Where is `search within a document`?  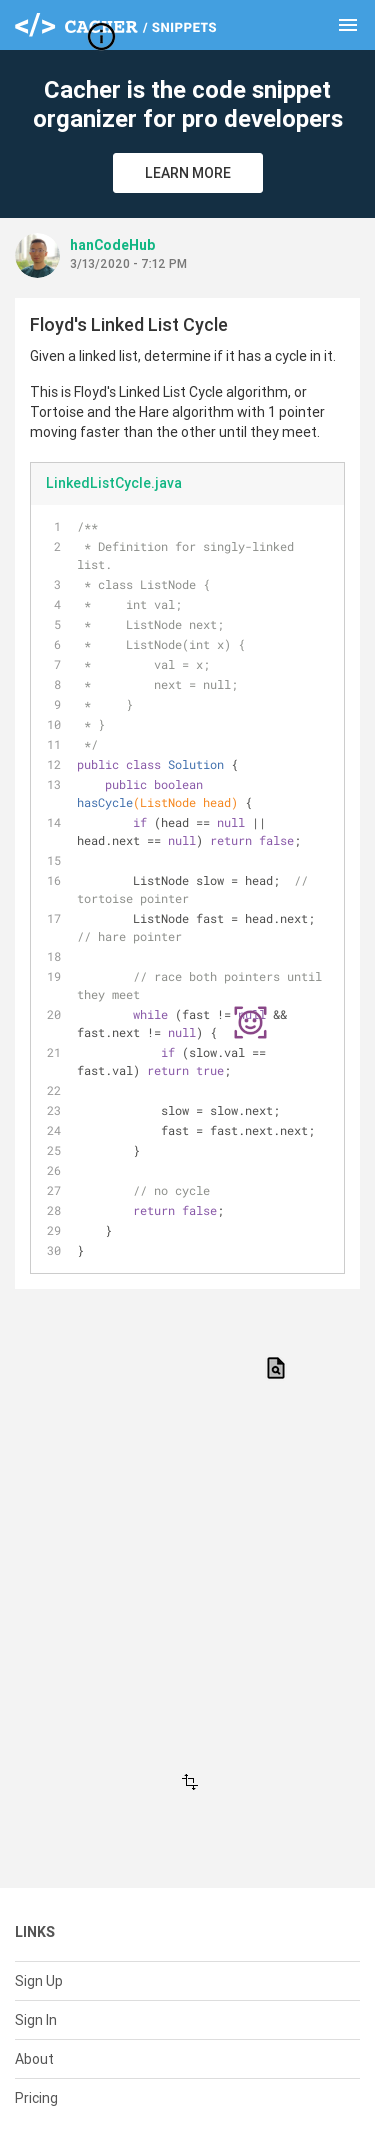 search within a document is located at coordinates (276, 1368).